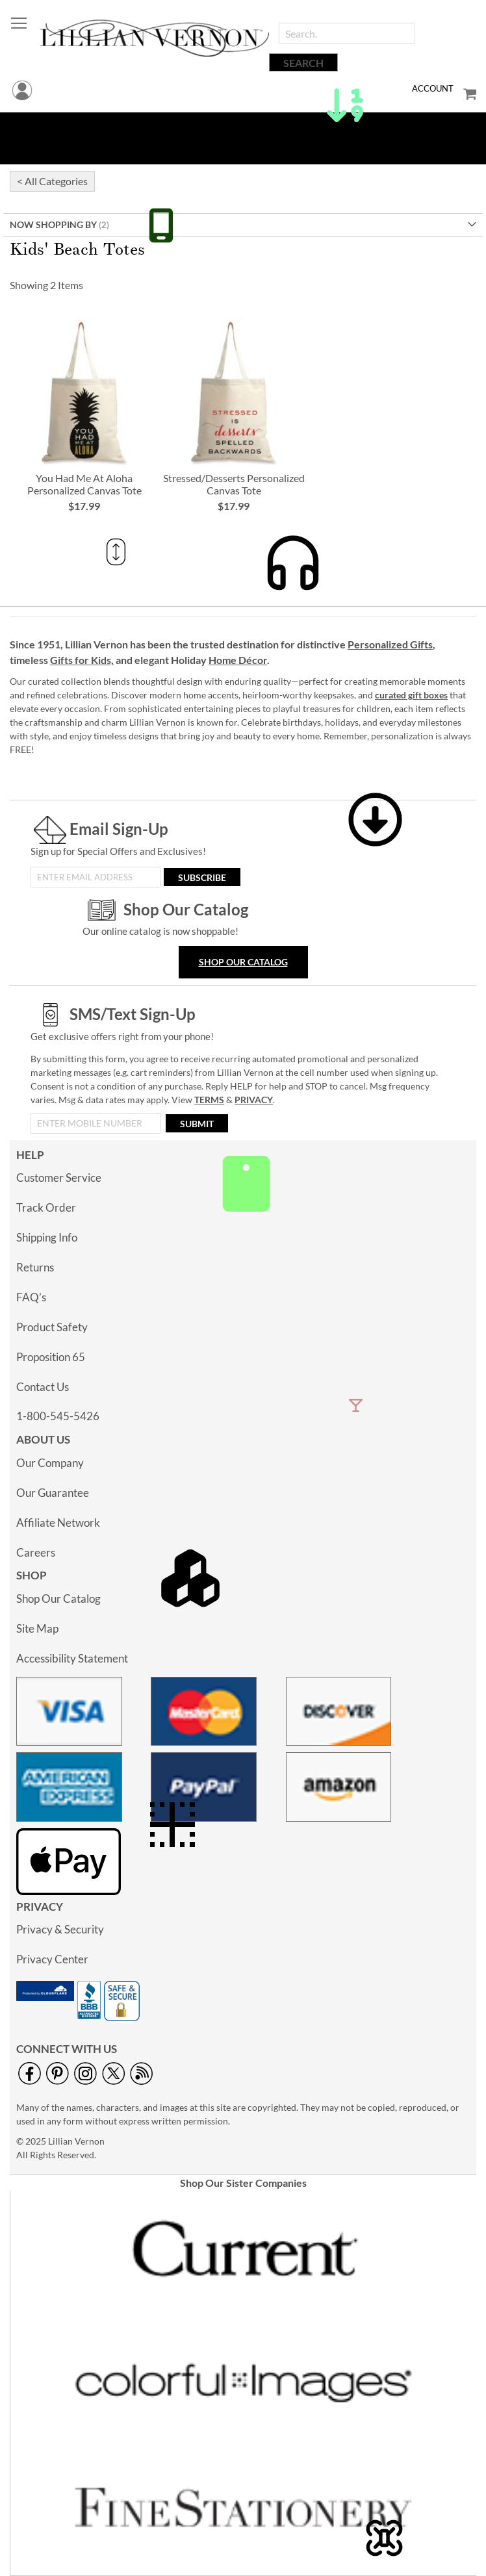 The image size is (486, 2576). What do you see at coordinates (293, 565) in the screenshot?
I see `access audio or music playback` at bounding box center [293, 565].